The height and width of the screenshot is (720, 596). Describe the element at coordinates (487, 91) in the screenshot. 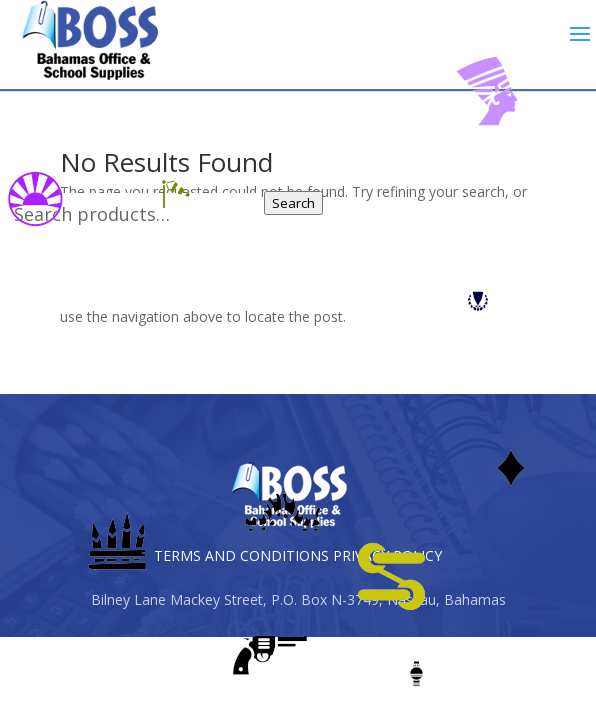

I see `access egyptian or ancient history themed content` at that location.